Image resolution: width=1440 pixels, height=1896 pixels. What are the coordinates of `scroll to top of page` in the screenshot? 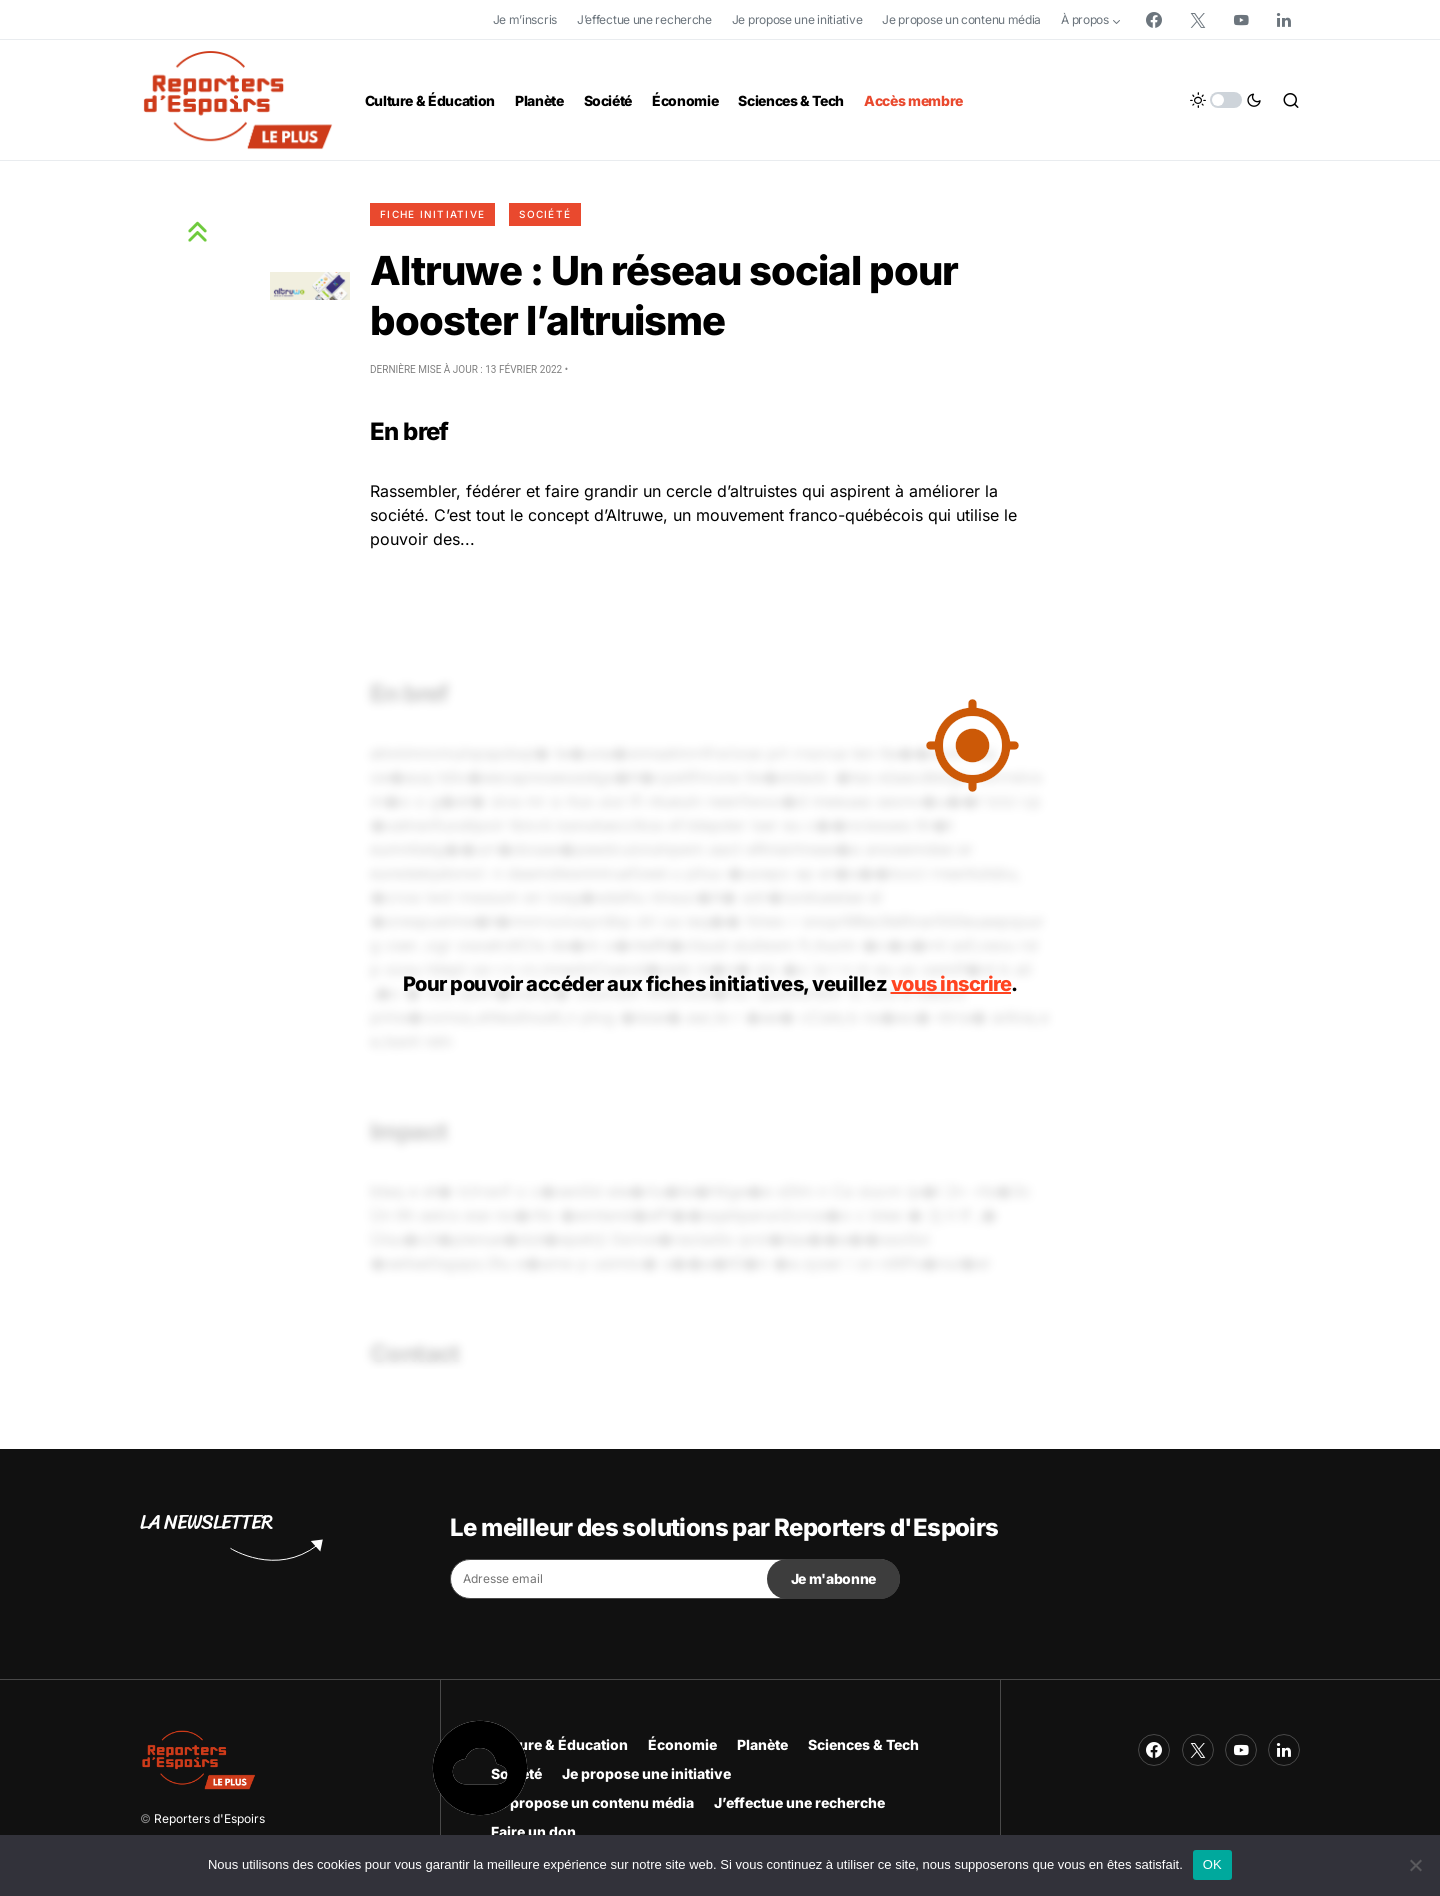 It's located at (197, 232).